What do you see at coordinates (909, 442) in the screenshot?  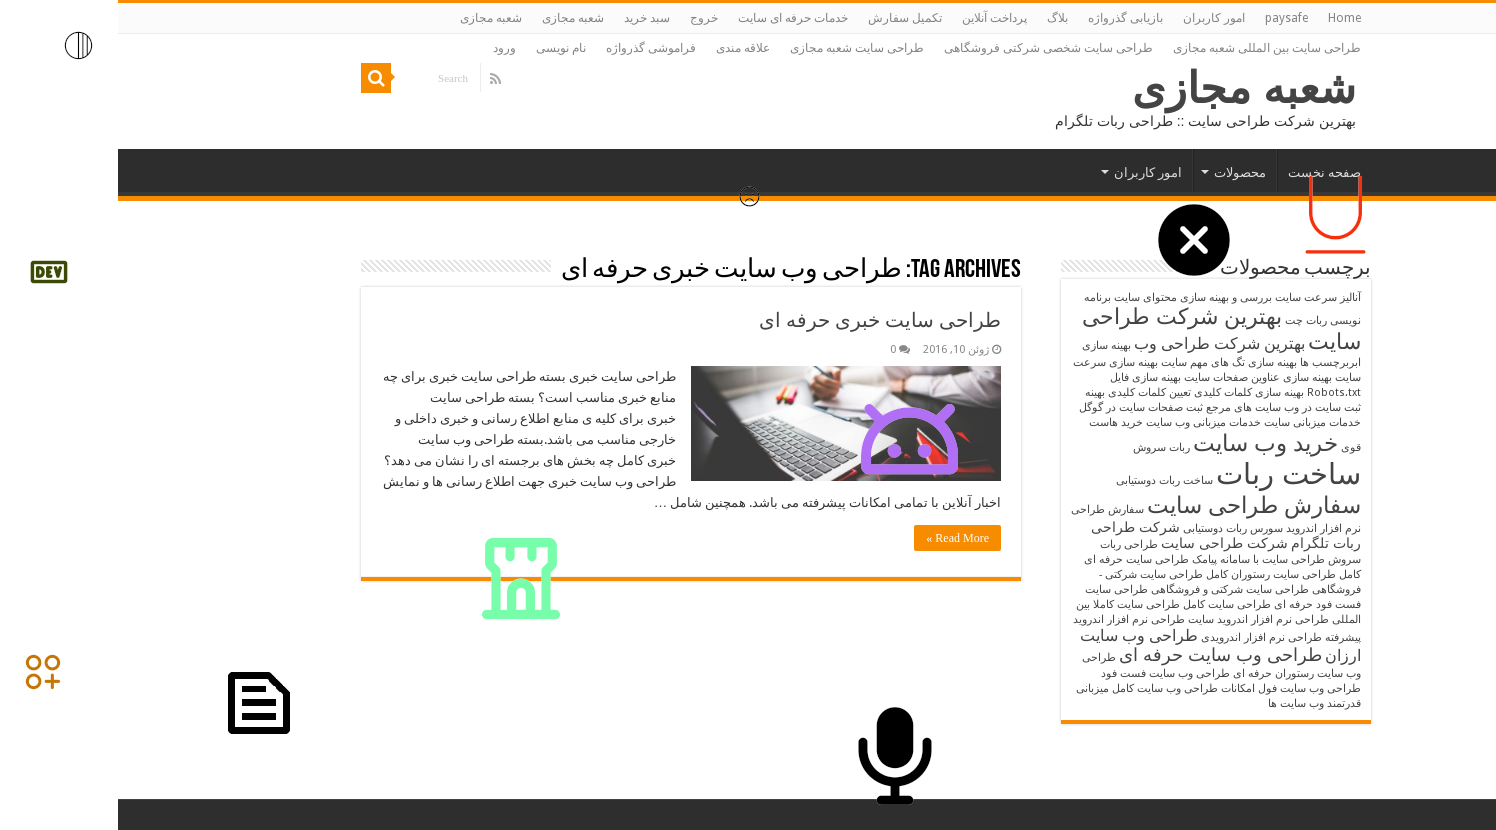 I see `android device or operating system indicator` at bounding box center [909, 442].